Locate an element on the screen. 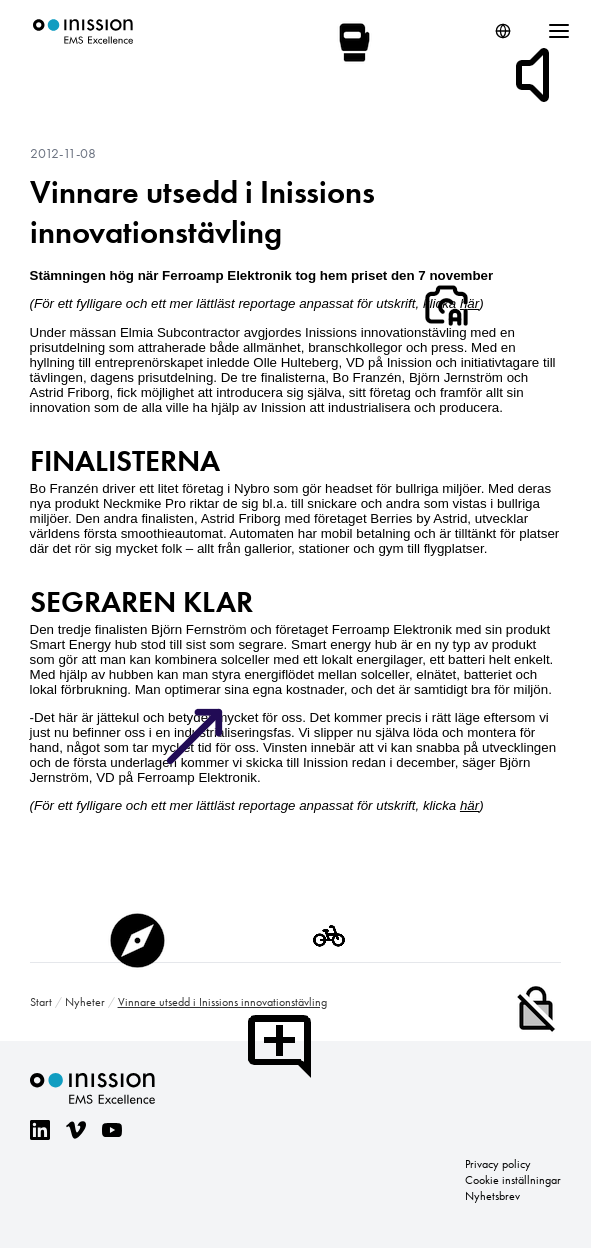 The height and width of the screenshot is (1248, 591). adjust audio volume settings is located at coordinates (549, 75).